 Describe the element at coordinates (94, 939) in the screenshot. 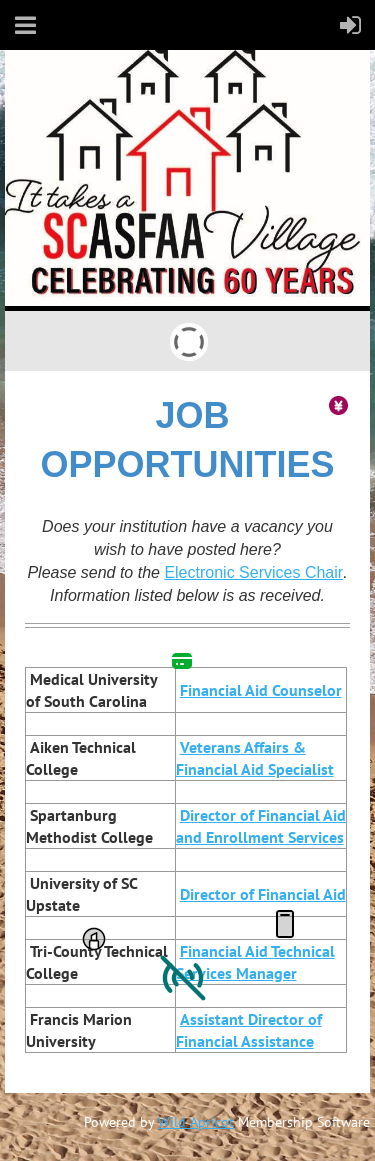

I see `activate highlighter tool for text markup` at that location.